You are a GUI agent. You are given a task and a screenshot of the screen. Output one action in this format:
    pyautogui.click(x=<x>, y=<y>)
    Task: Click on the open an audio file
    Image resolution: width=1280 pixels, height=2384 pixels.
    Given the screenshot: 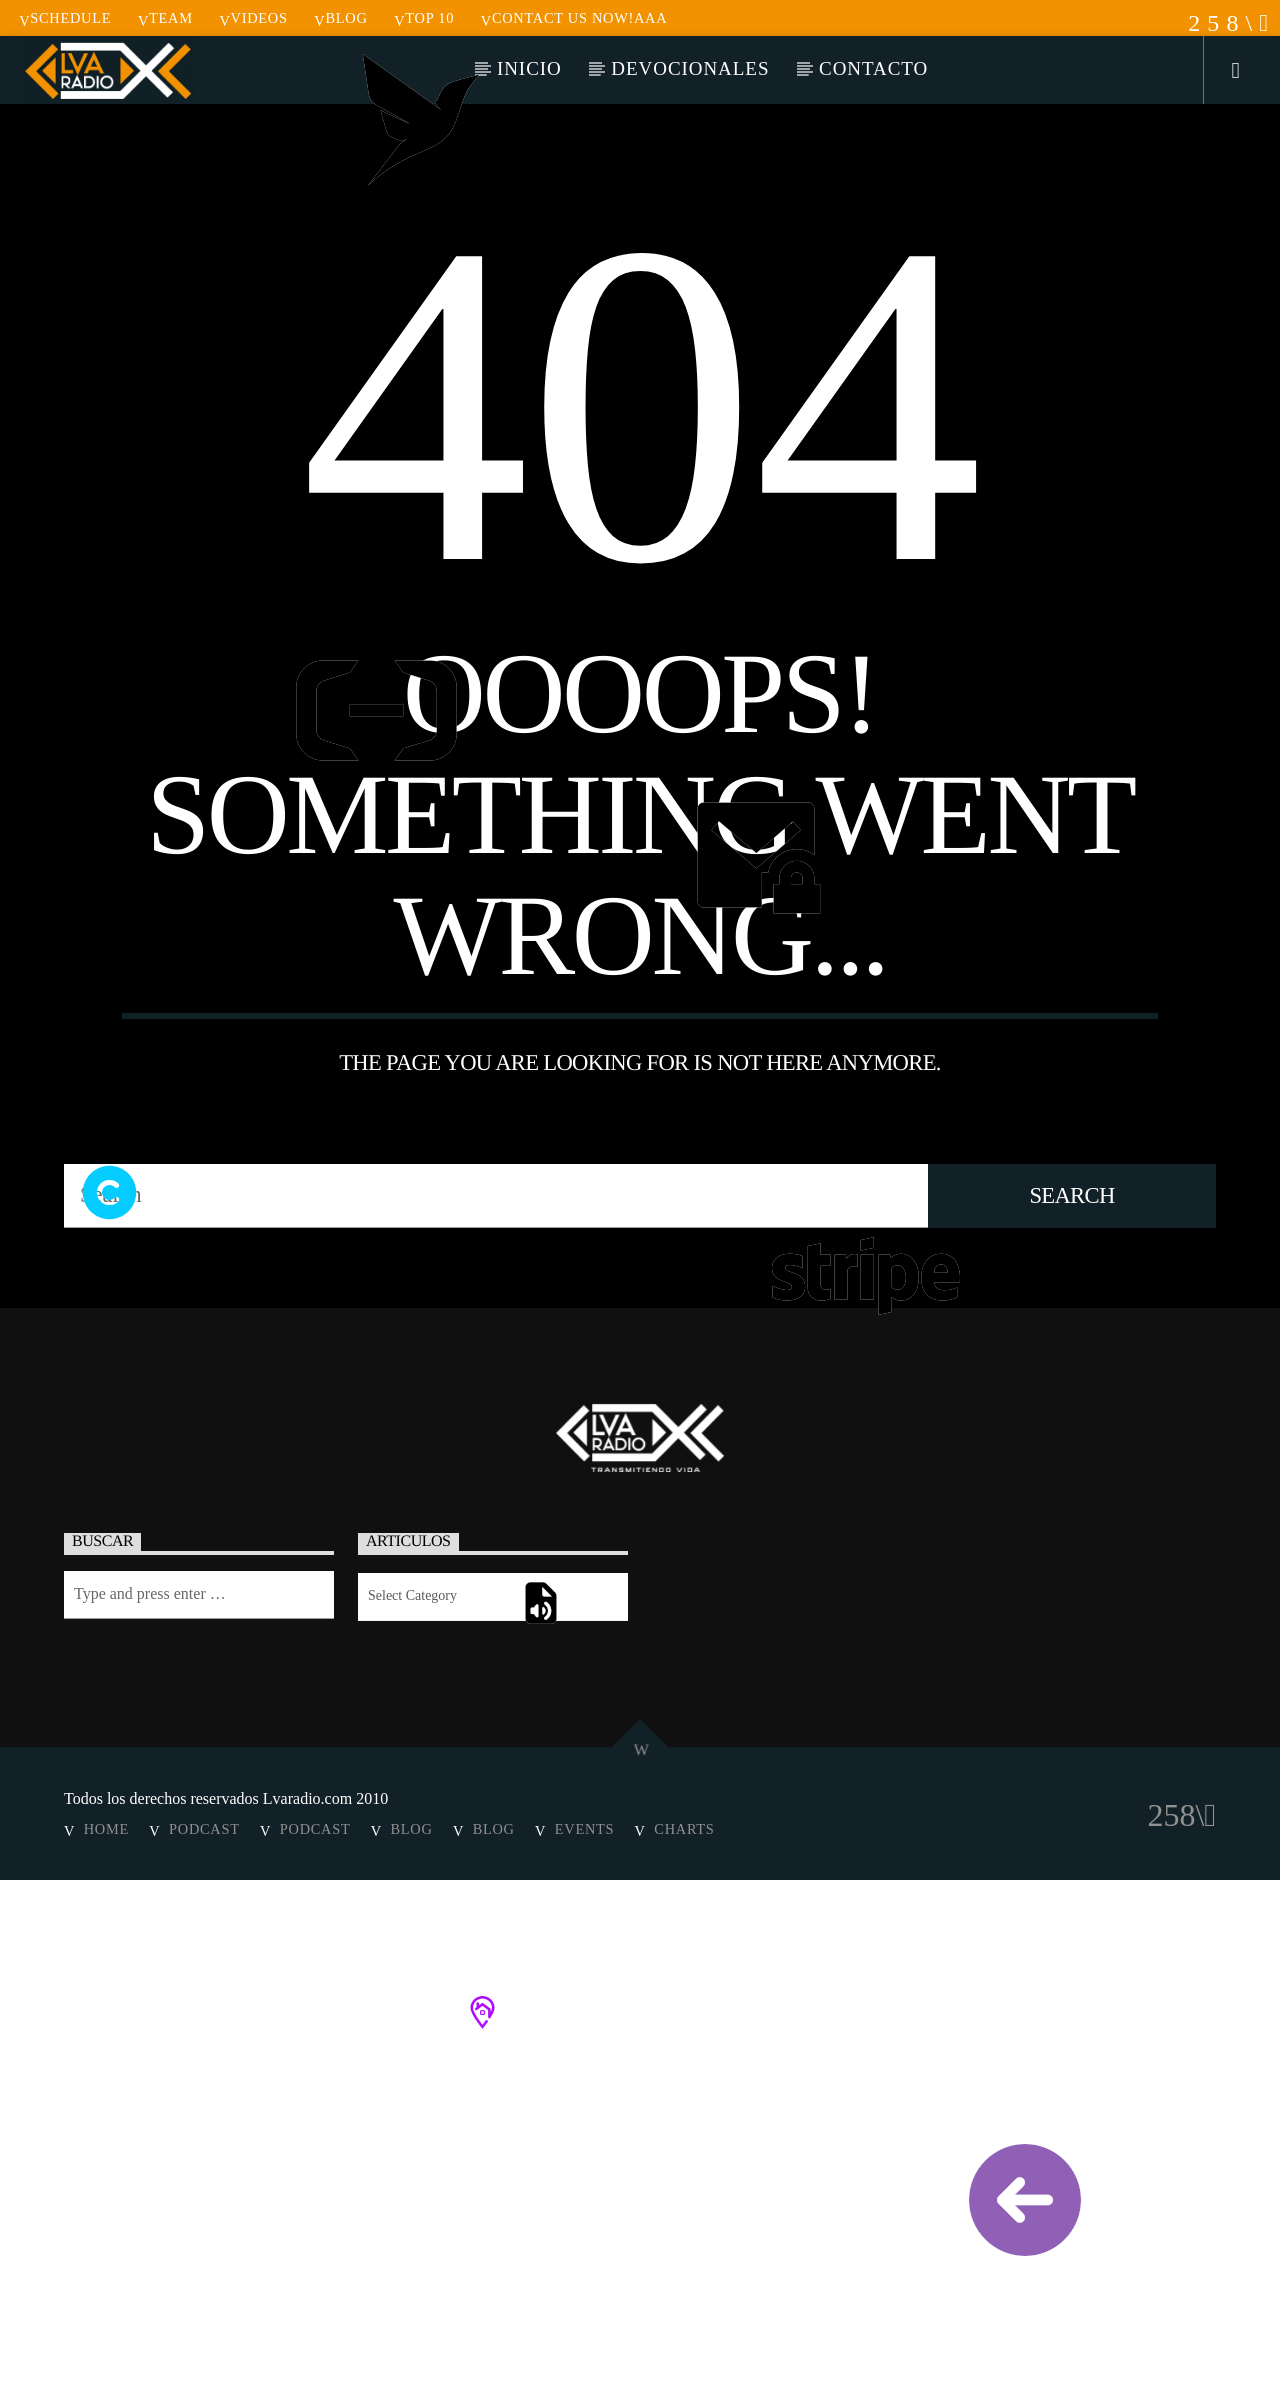 What is the action you would take?
    pyautogui.click(x=541, y=1603)
    